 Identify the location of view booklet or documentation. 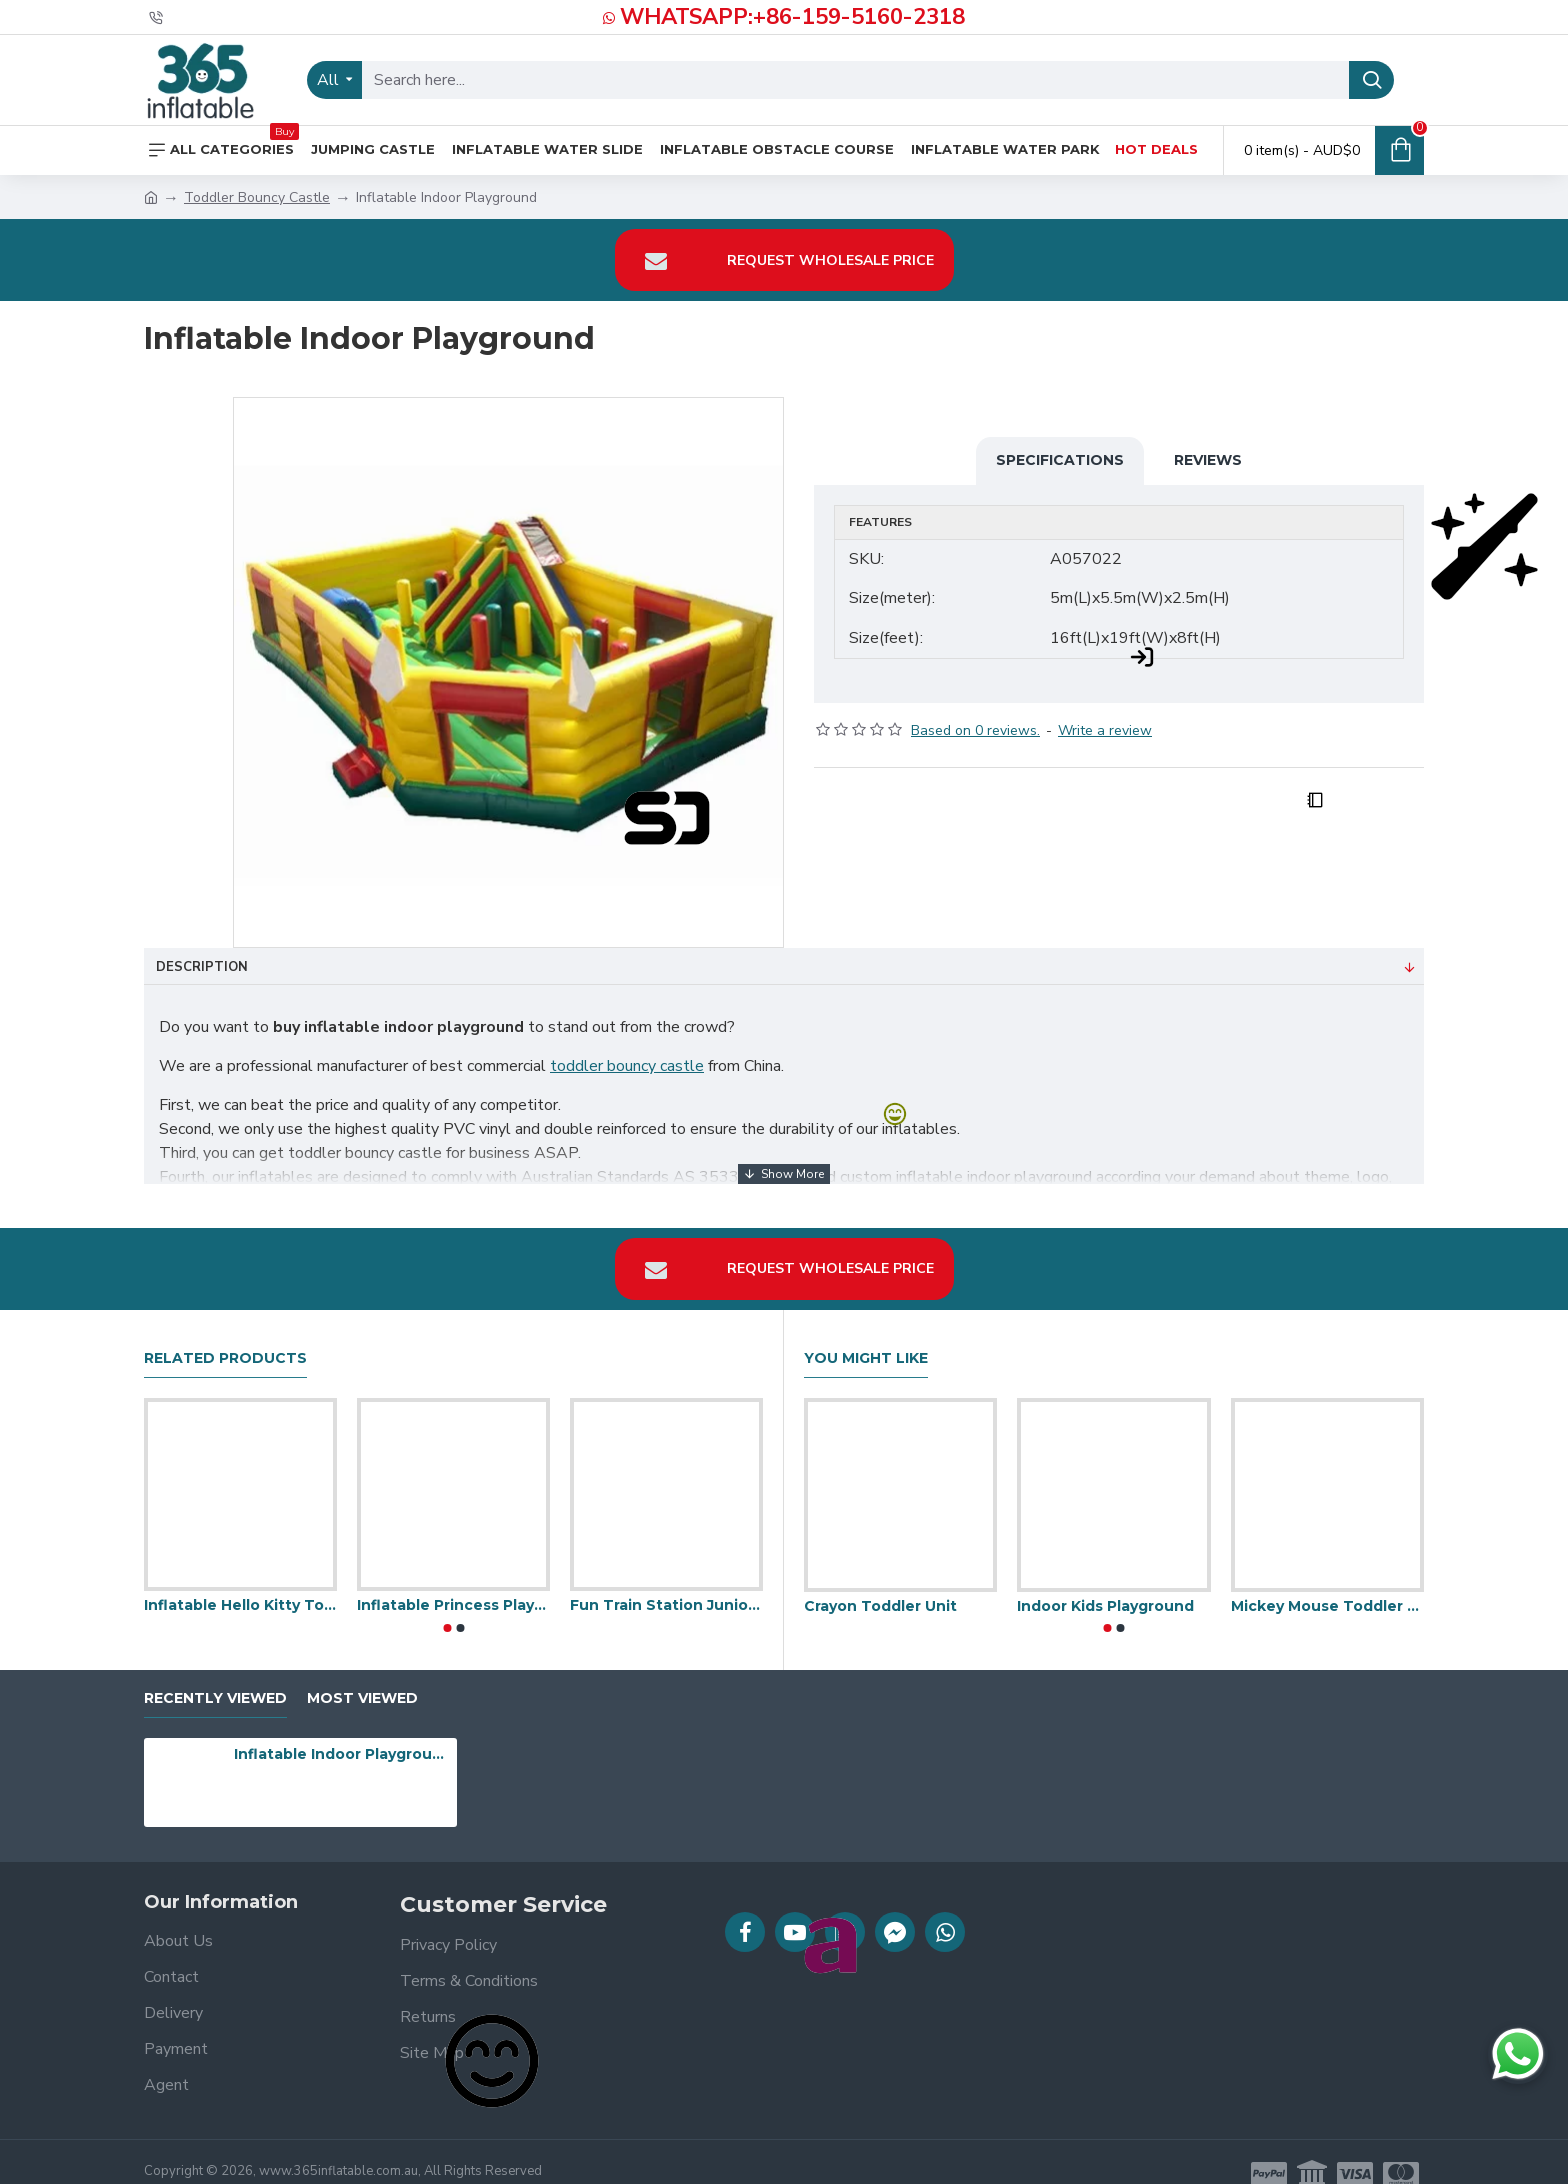
(1315, 800).